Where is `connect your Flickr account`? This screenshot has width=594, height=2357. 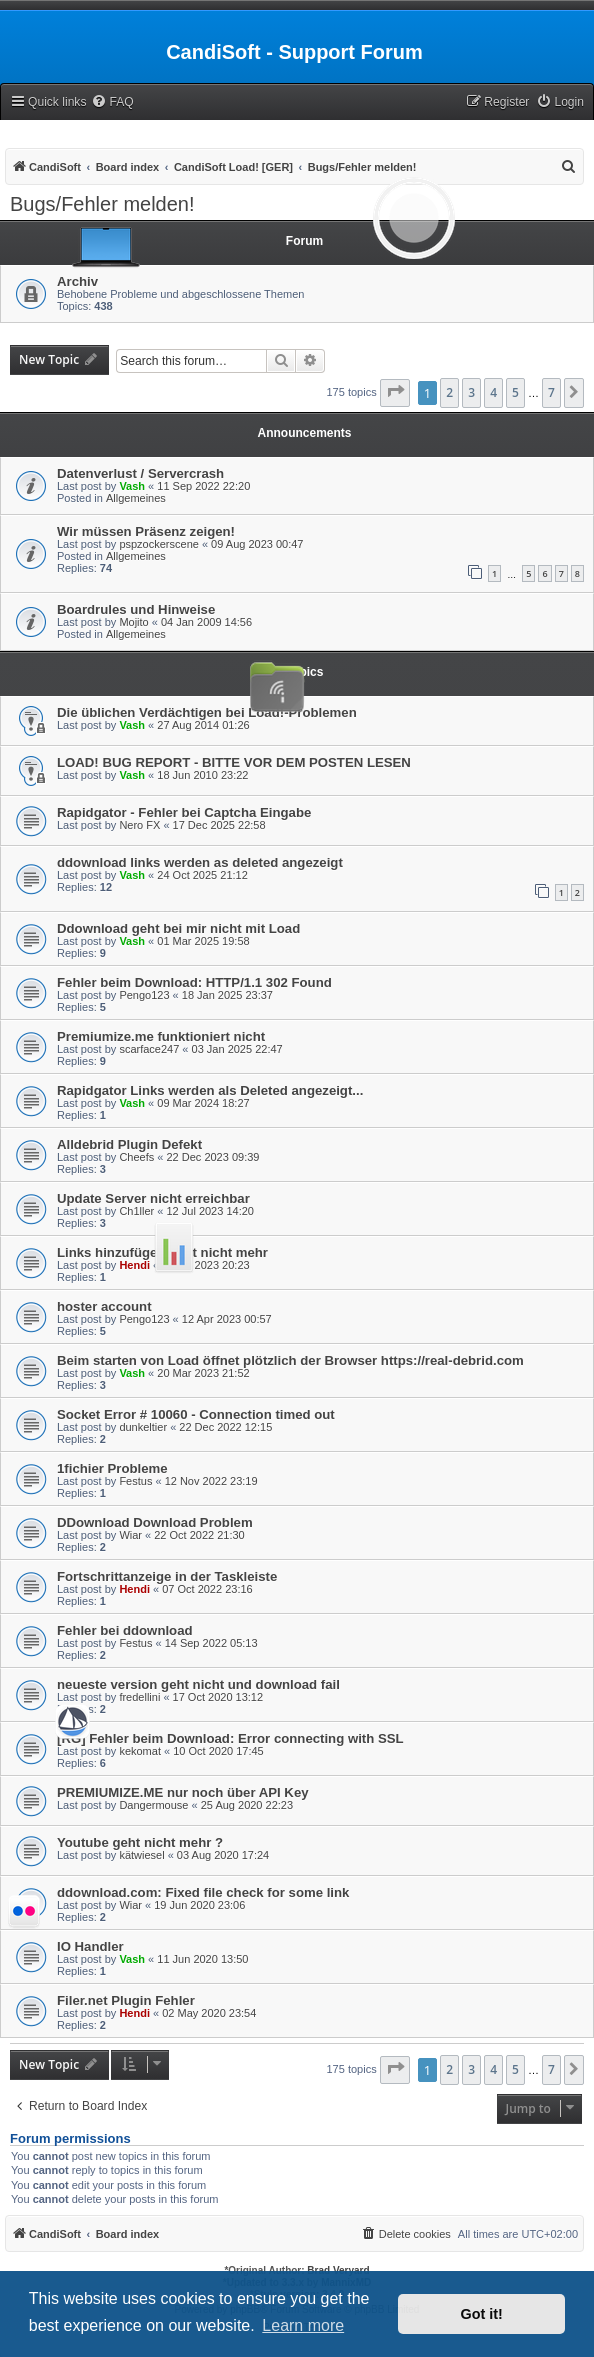 connect your Flickr account is located at coordinates (24, 1911).